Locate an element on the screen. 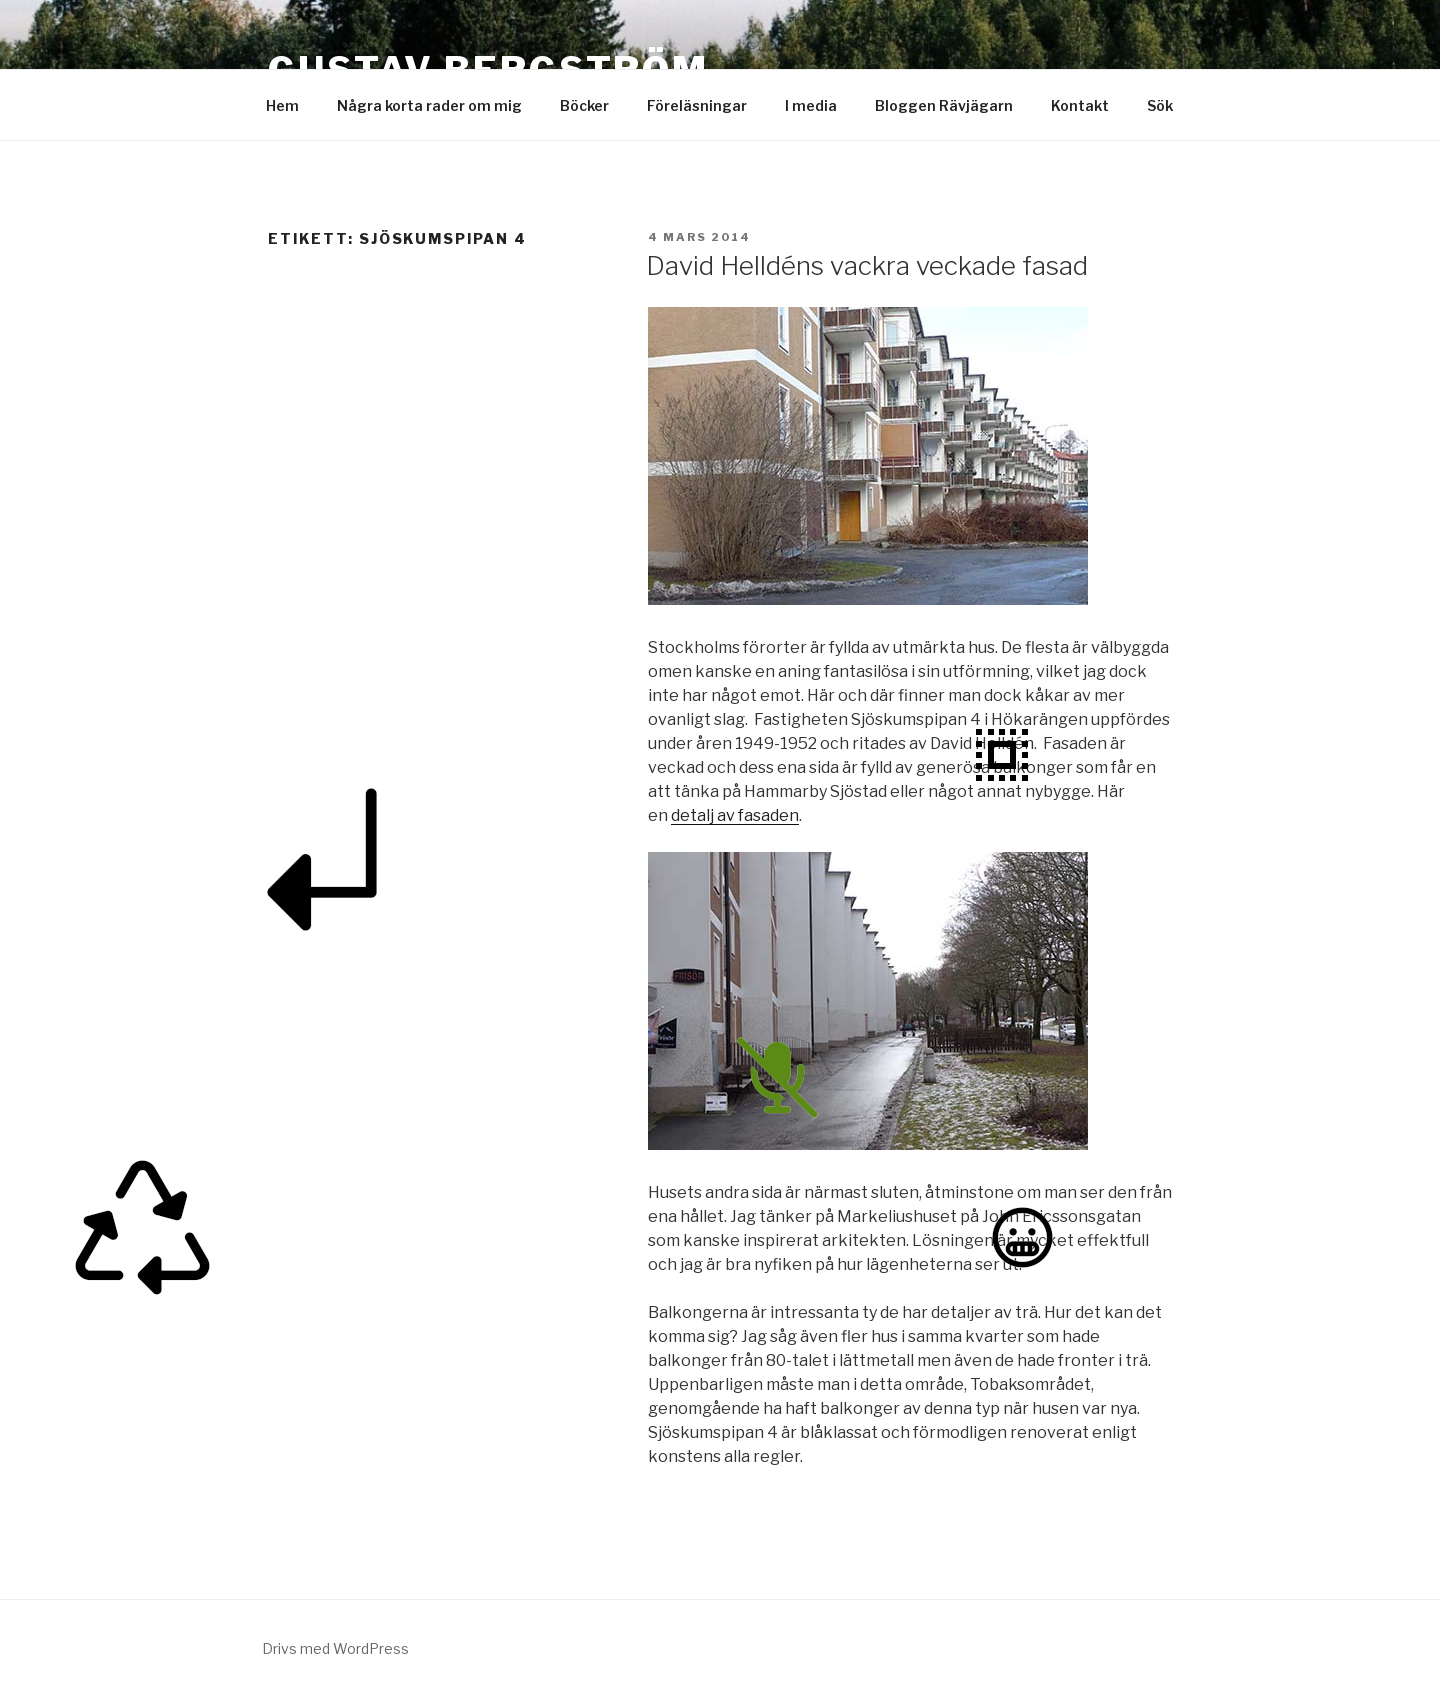 This screenshot has width=1440, height=1695. return to previous line or section is located at coordinates (327, 859).